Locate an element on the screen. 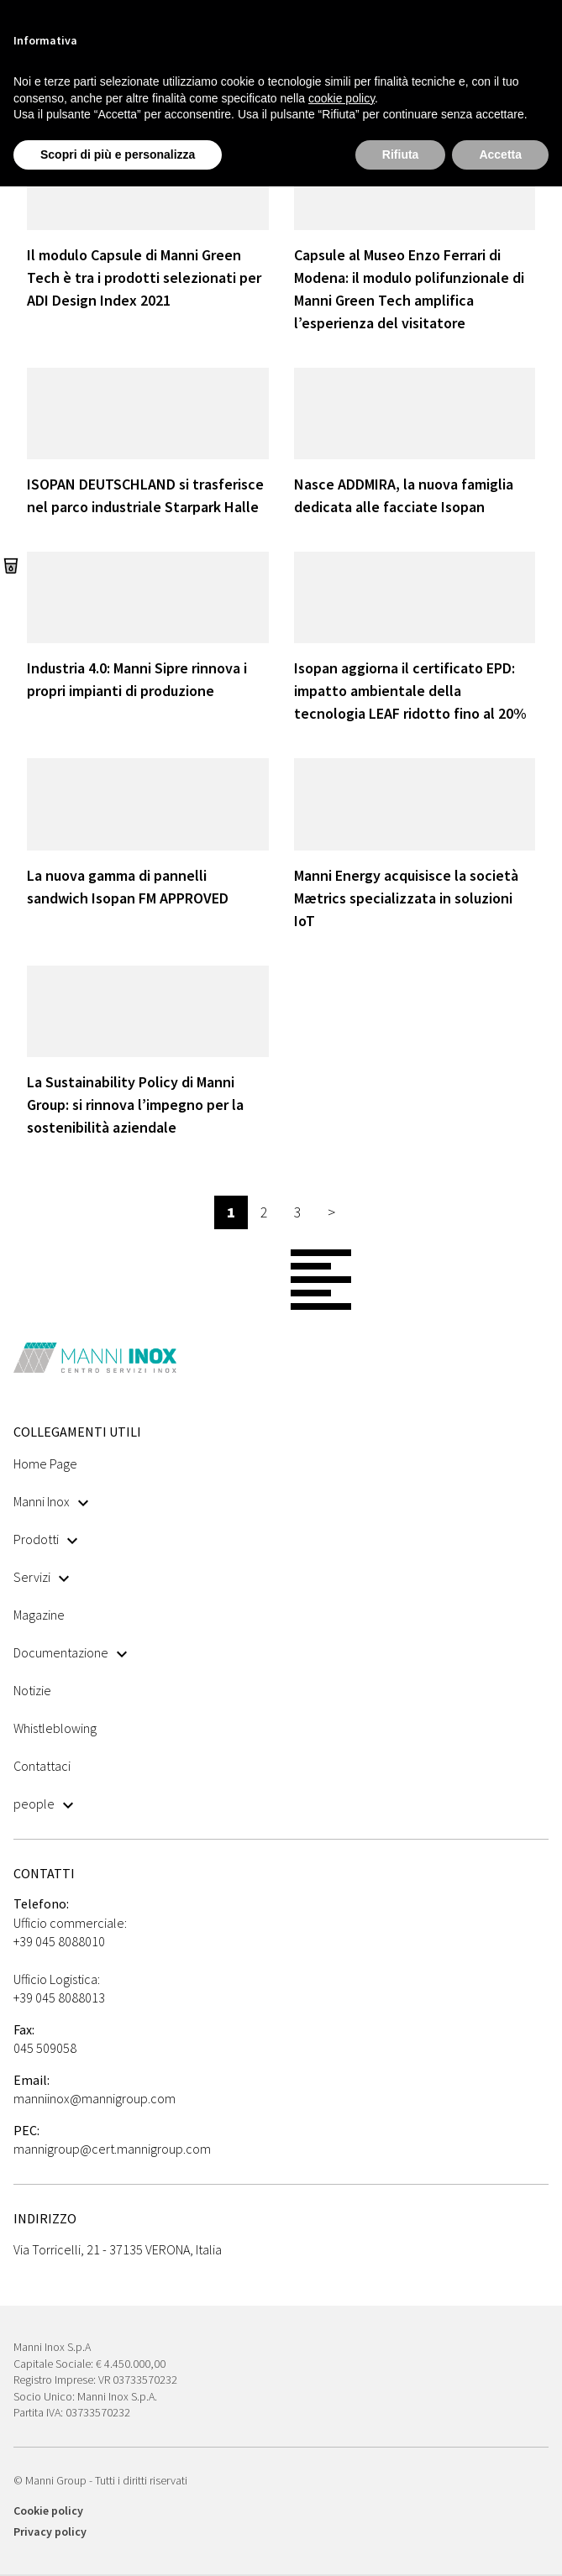 This screenshot has width=562, height=2576. align text to the left is located at coordinates (321, 1280).